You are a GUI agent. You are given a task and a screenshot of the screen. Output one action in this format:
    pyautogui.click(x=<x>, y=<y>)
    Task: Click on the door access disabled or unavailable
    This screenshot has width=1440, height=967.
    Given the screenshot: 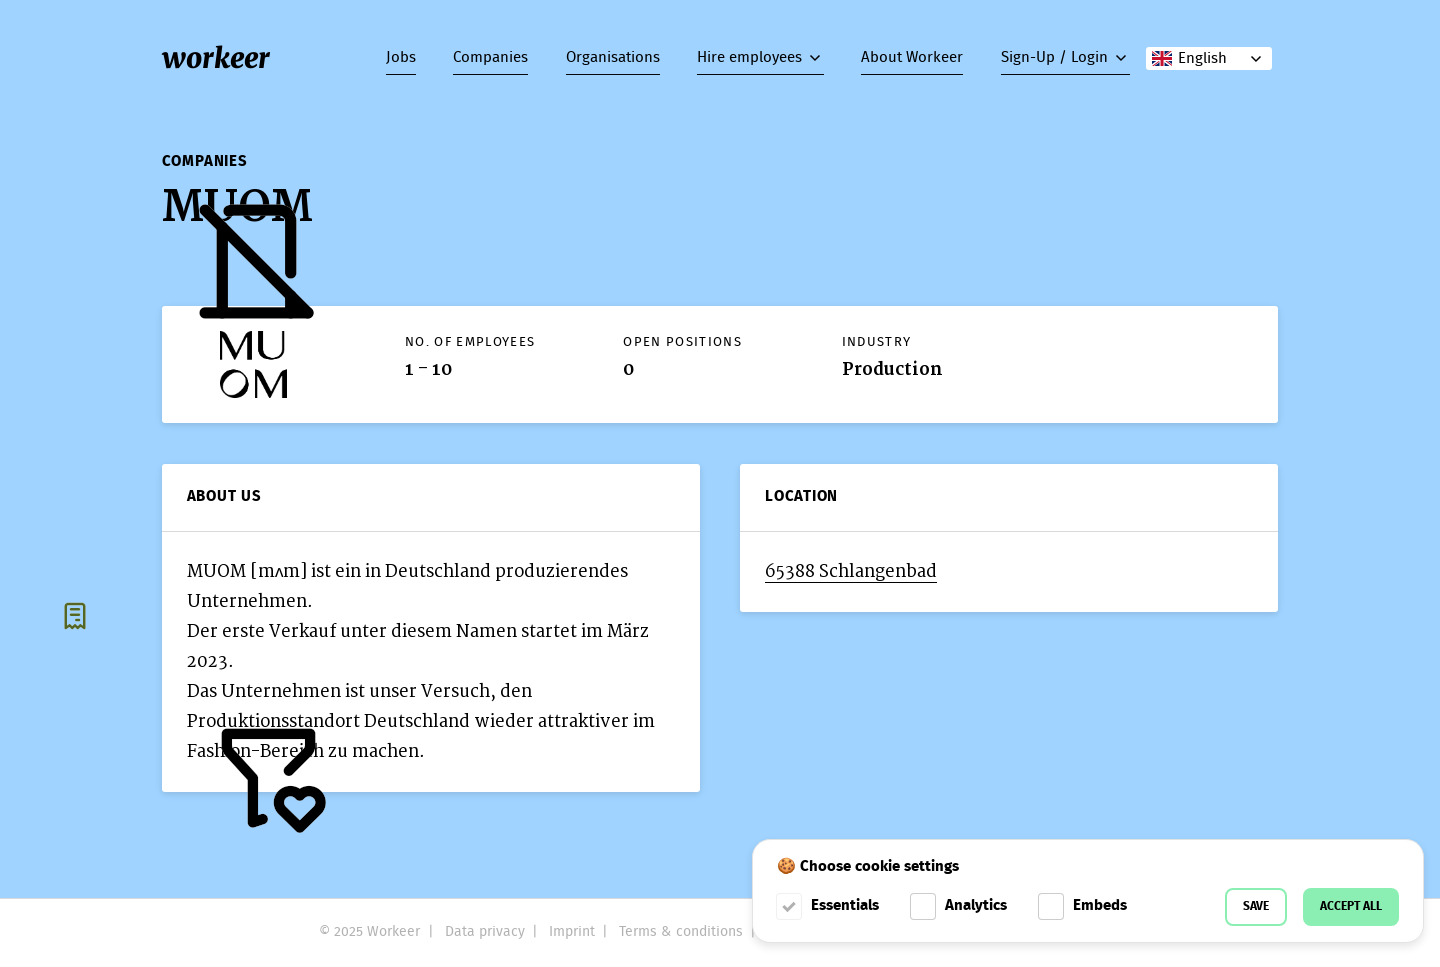 What is the action you would take?
    pyautogui.click(x=256, y=261)
    